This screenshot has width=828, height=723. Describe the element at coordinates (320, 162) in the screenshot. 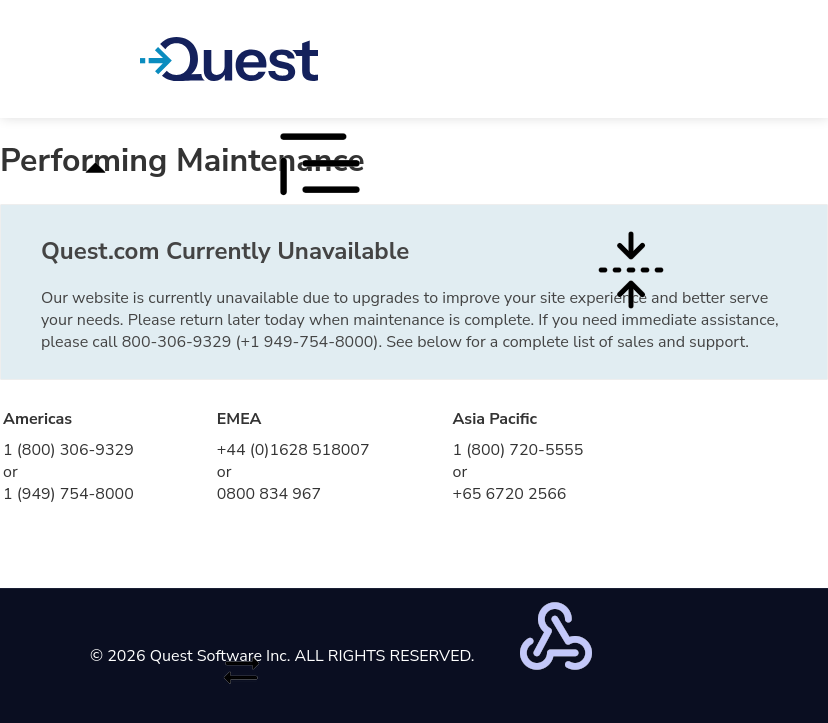

I see `insert a block quote` at that location.